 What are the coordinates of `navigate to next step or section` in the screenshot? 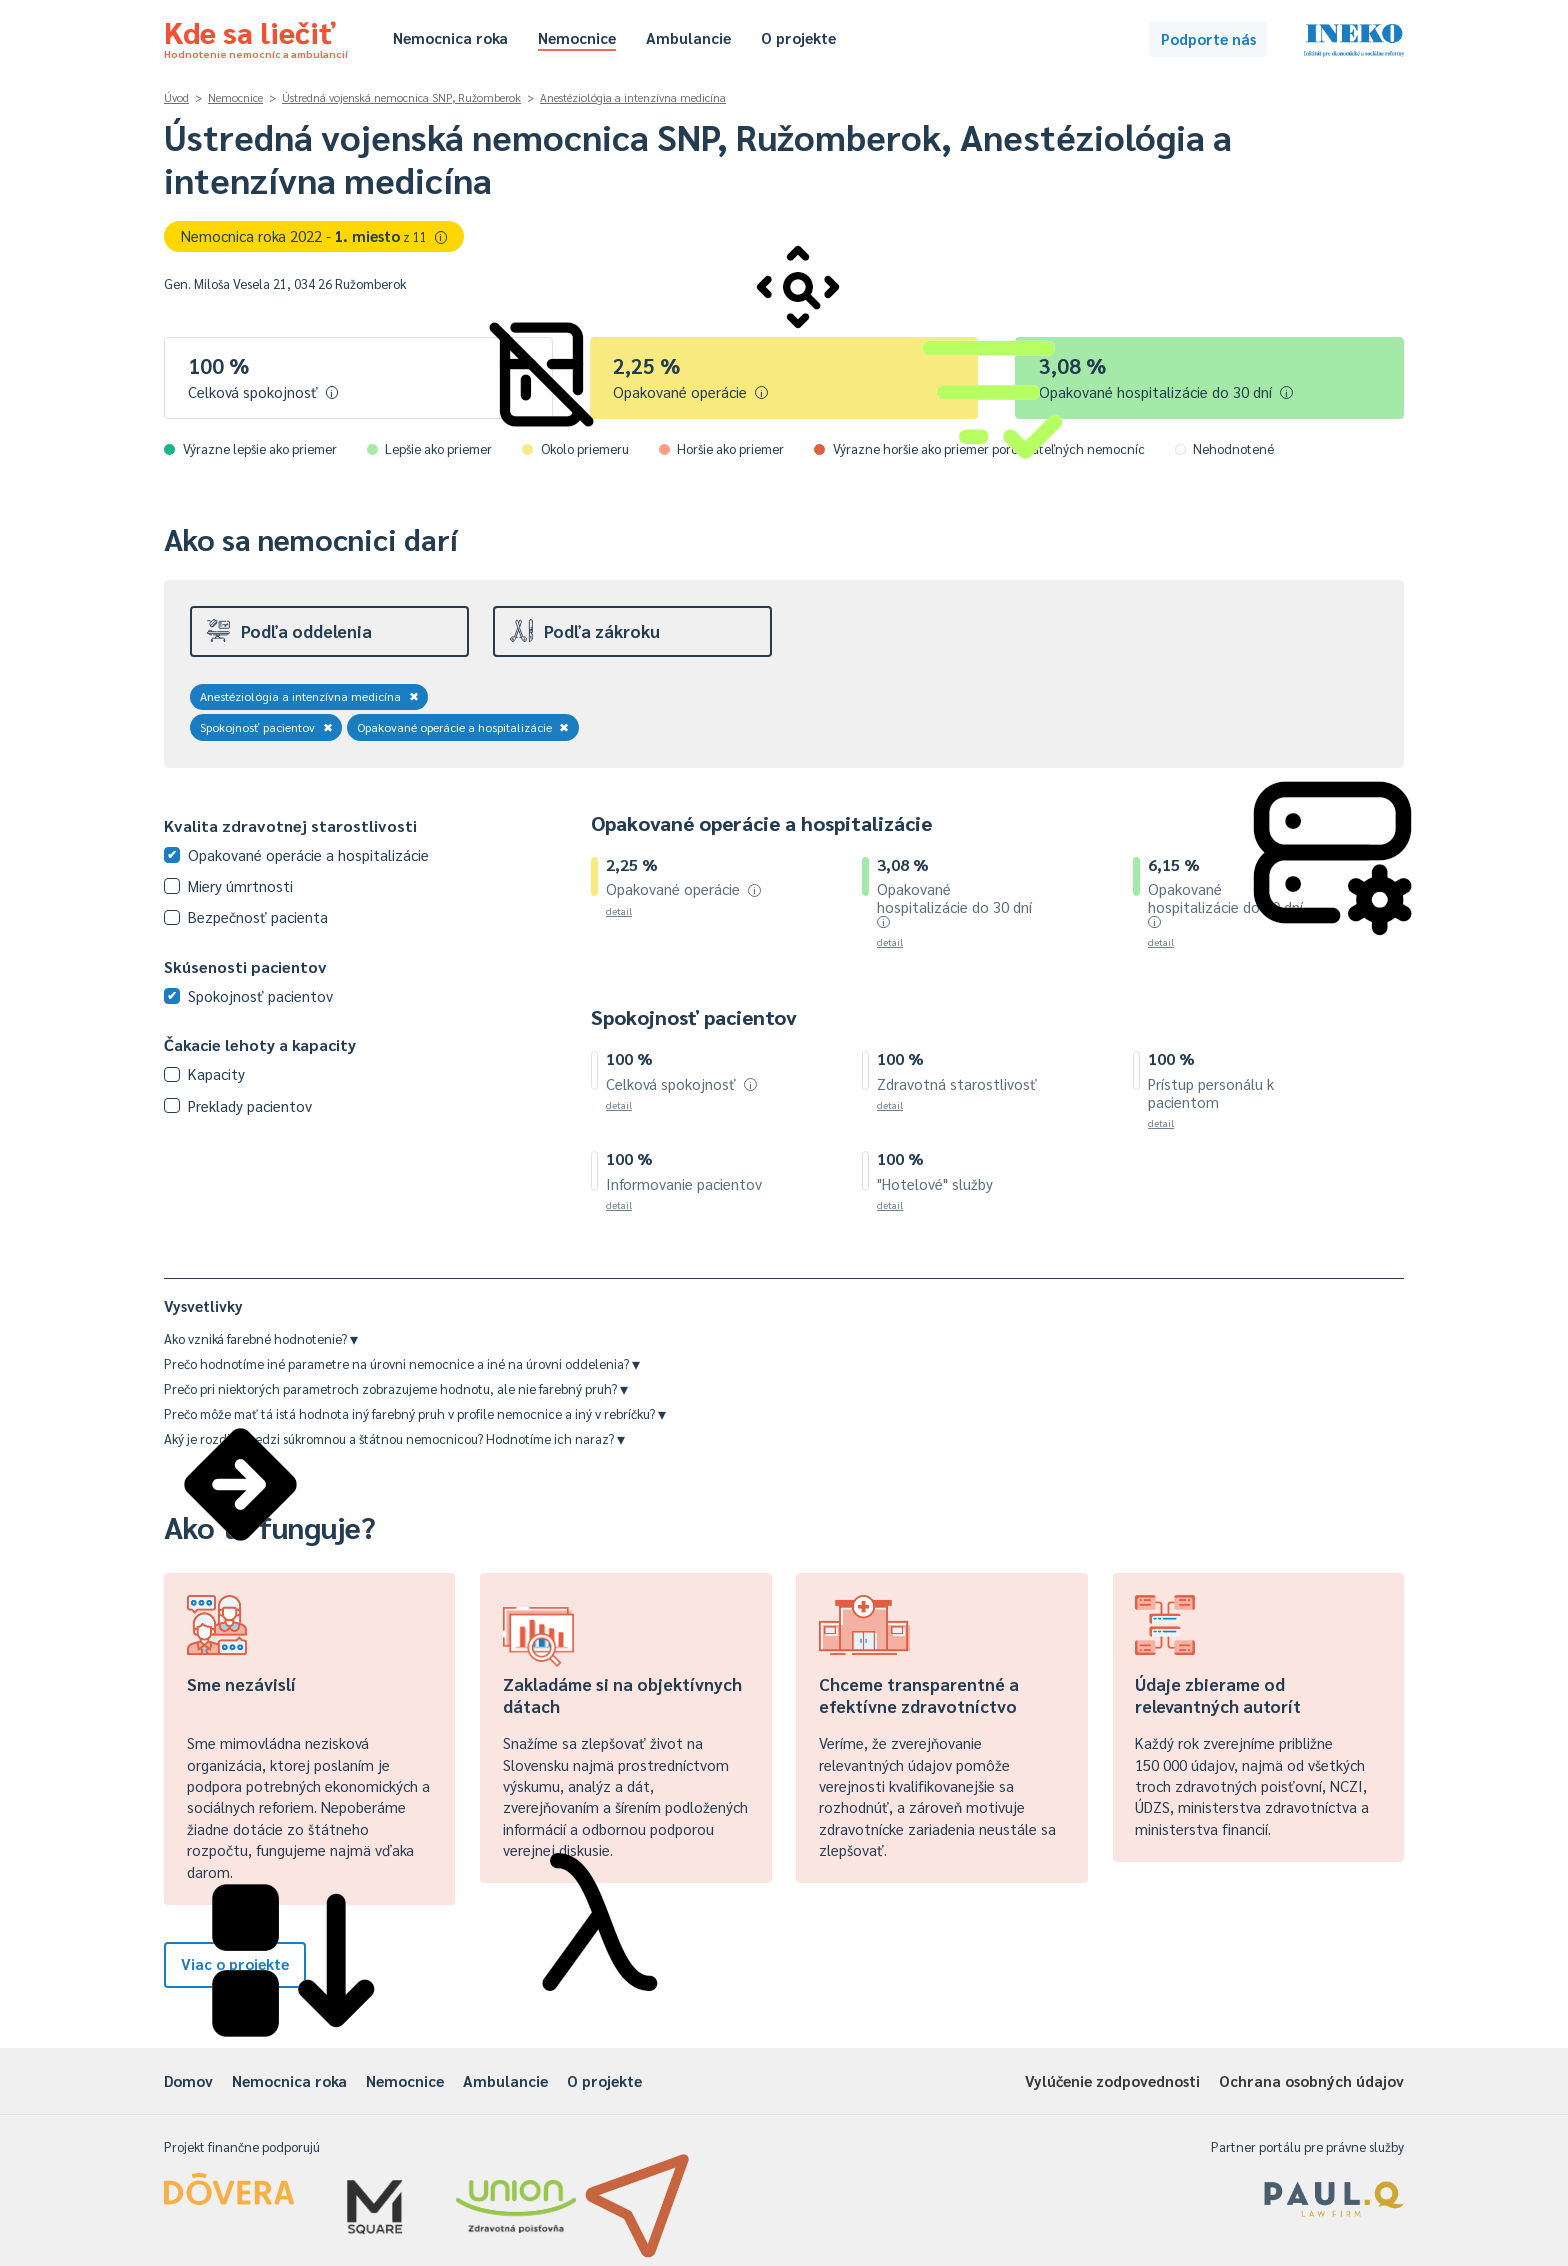 It's located at (240, 1484).